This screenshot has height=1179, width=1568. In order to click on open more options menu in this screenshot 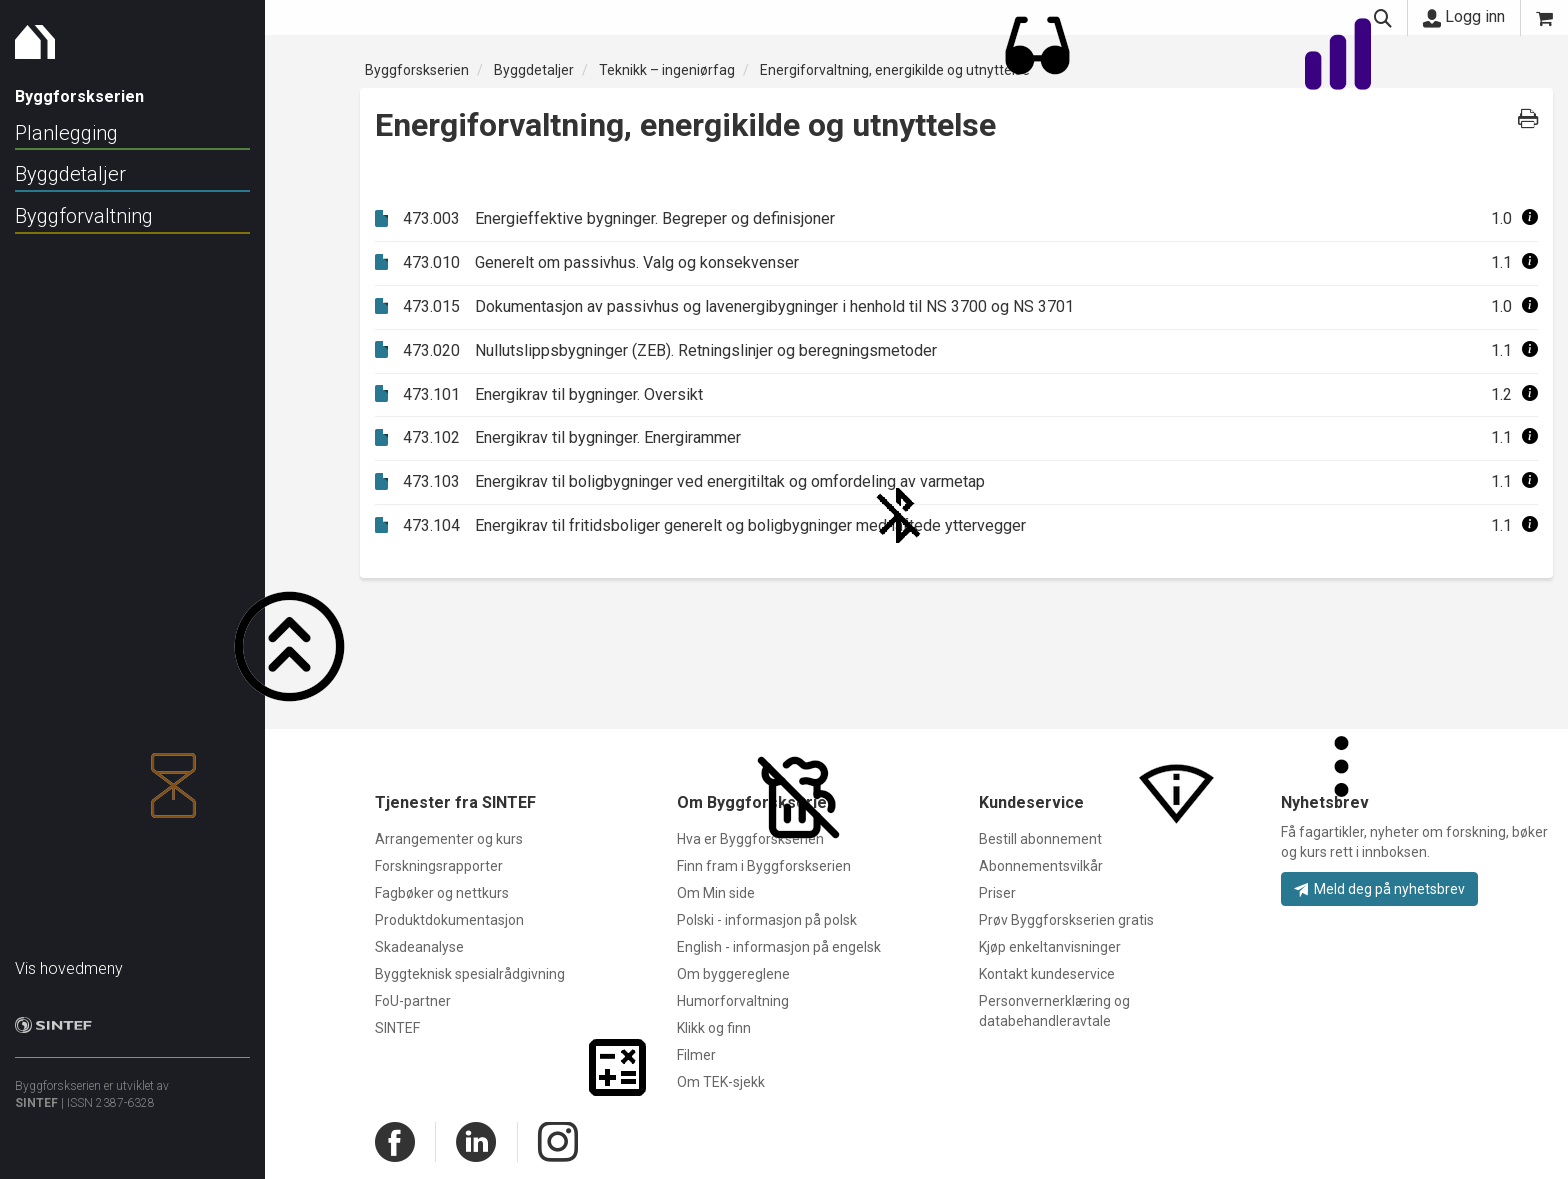, I will do `click(1341, 766)`.